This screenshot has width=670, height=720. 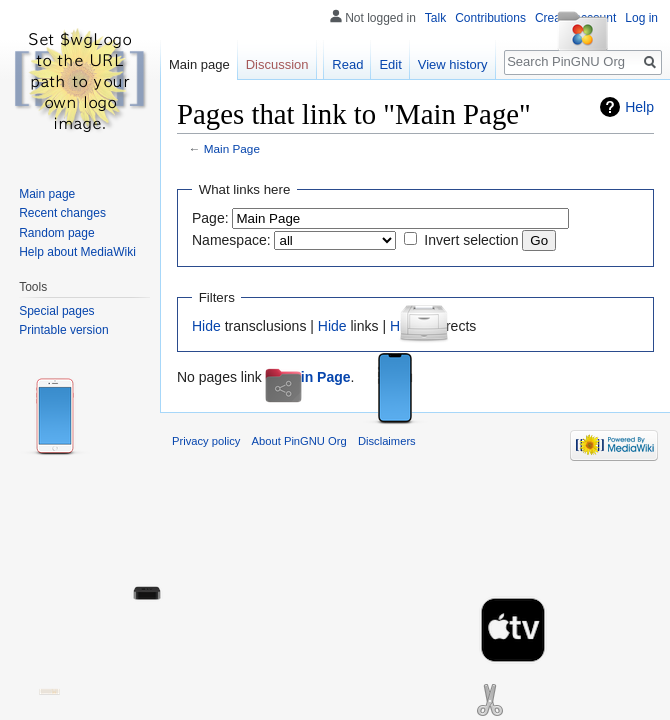 What do you see at coordinates (49, 691) in the screenshot?
I see `connect a bluetooth keyboard` at bounding box center [49, 691].